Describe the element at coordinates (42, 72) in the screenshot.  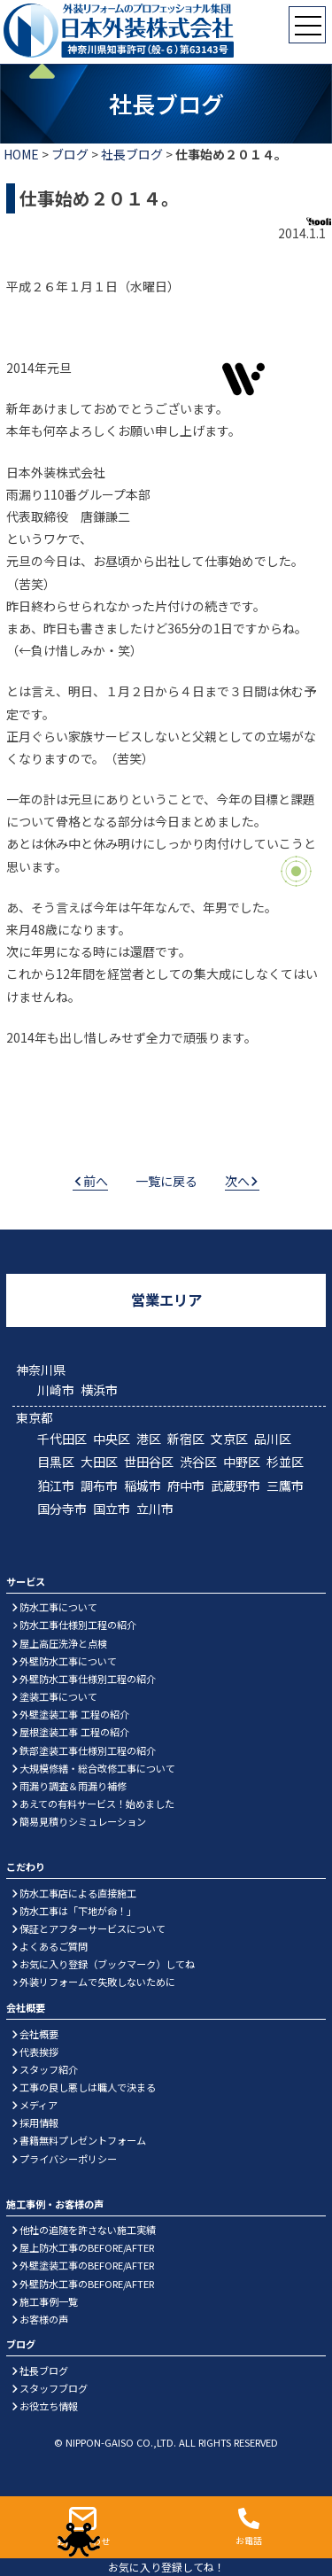
I see `collapse an expanded section` at that location.